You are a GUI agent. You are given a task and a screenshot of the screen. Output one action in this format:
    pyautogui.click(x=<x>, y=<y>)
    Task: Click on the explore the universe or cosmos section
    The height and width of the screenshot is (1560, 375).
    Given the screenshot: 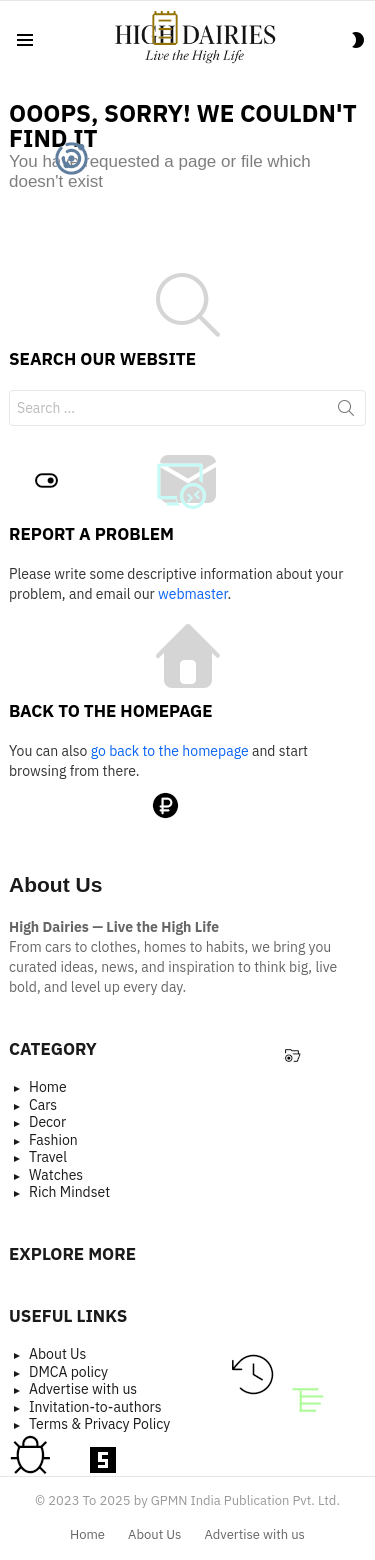 What is the action you would take?
    pyautogui.click(x=71, y=158)
    